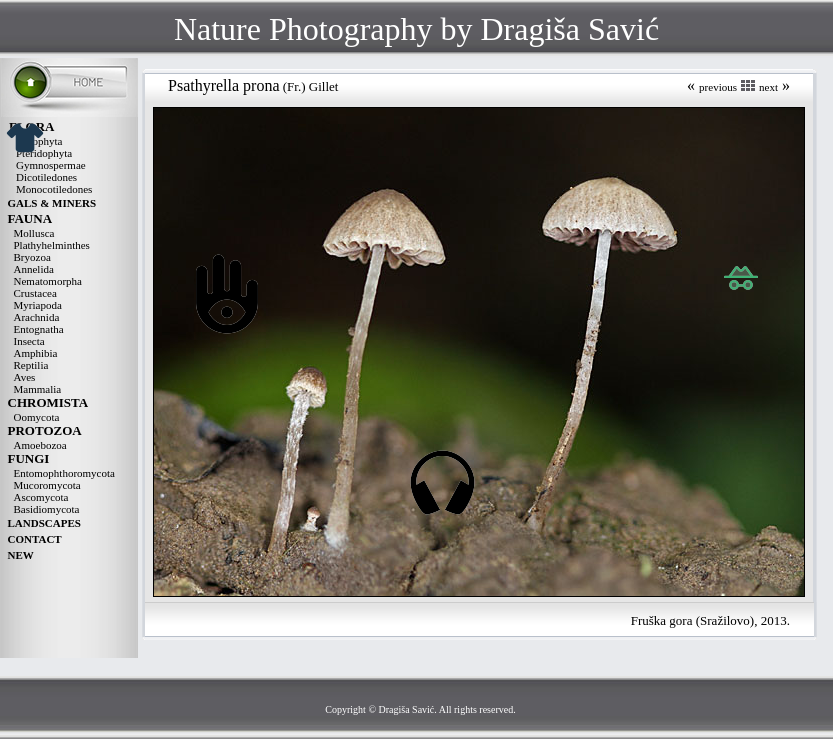 This screenshot has width=833, height=739. I want to click on enable incognito or private browsing mode, so click(741, 278).